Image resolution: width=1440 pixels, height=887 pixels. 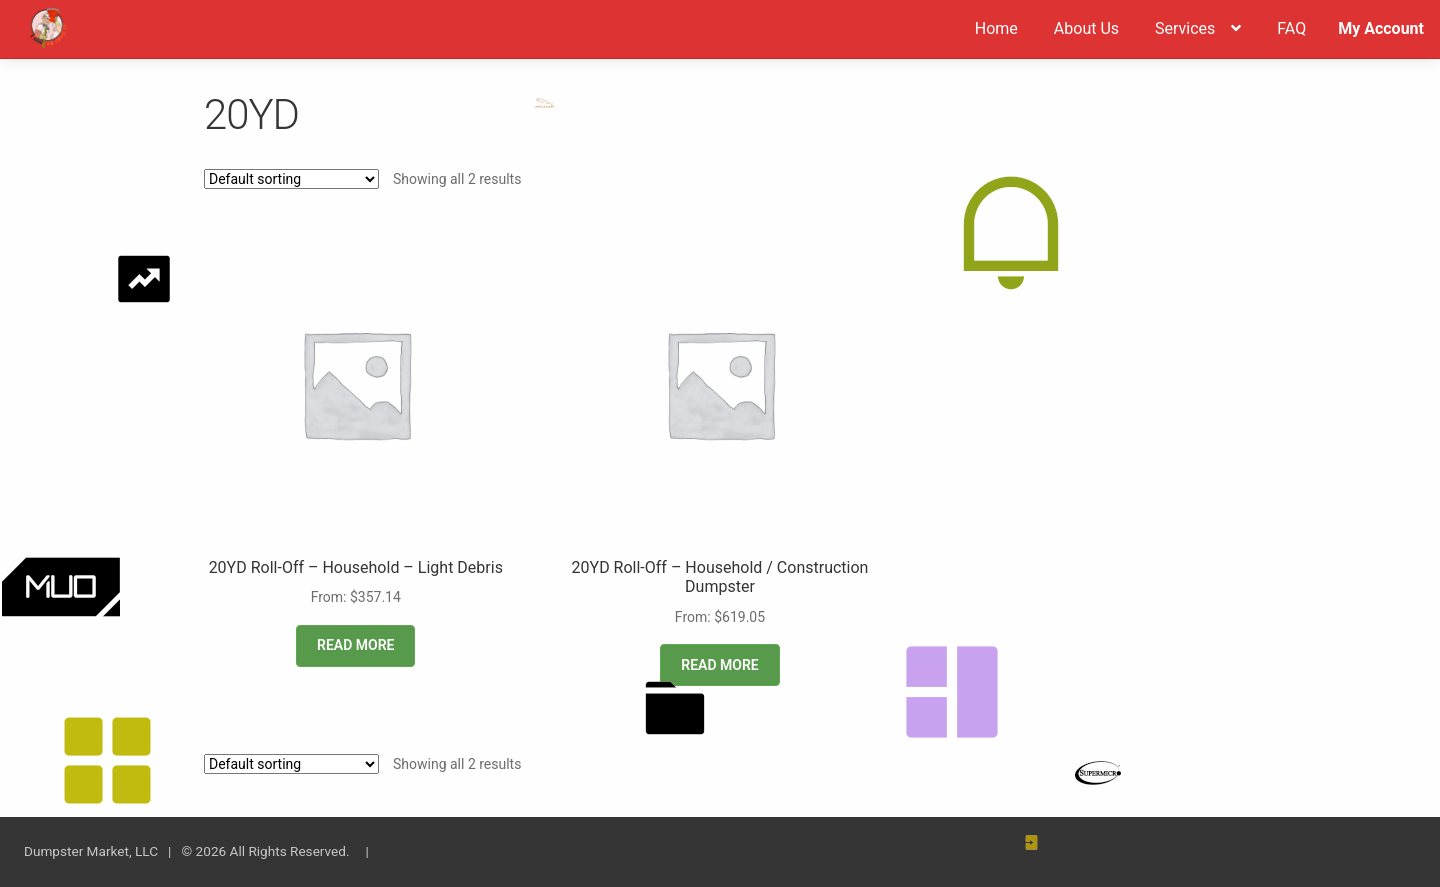 What do you see at coordinates (144, 279) in the screenshot?
I see `view financial performance or fund growth` at bounding box center [144, 279].